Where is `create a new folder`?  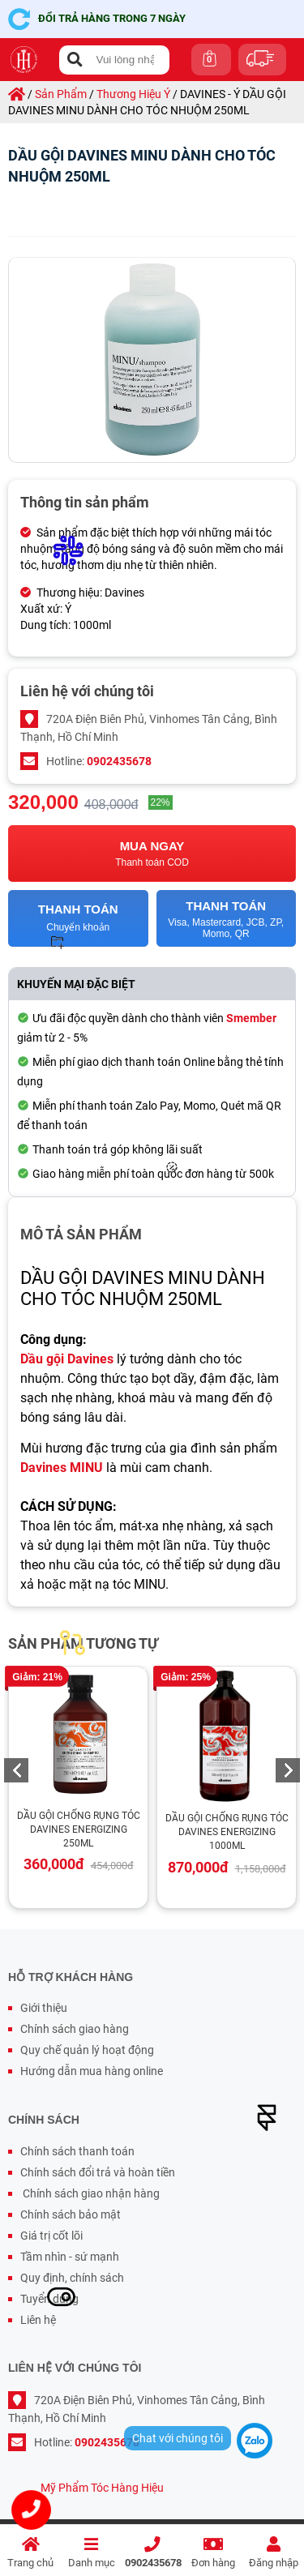
create a new folder is located at coordinates (57, 942).